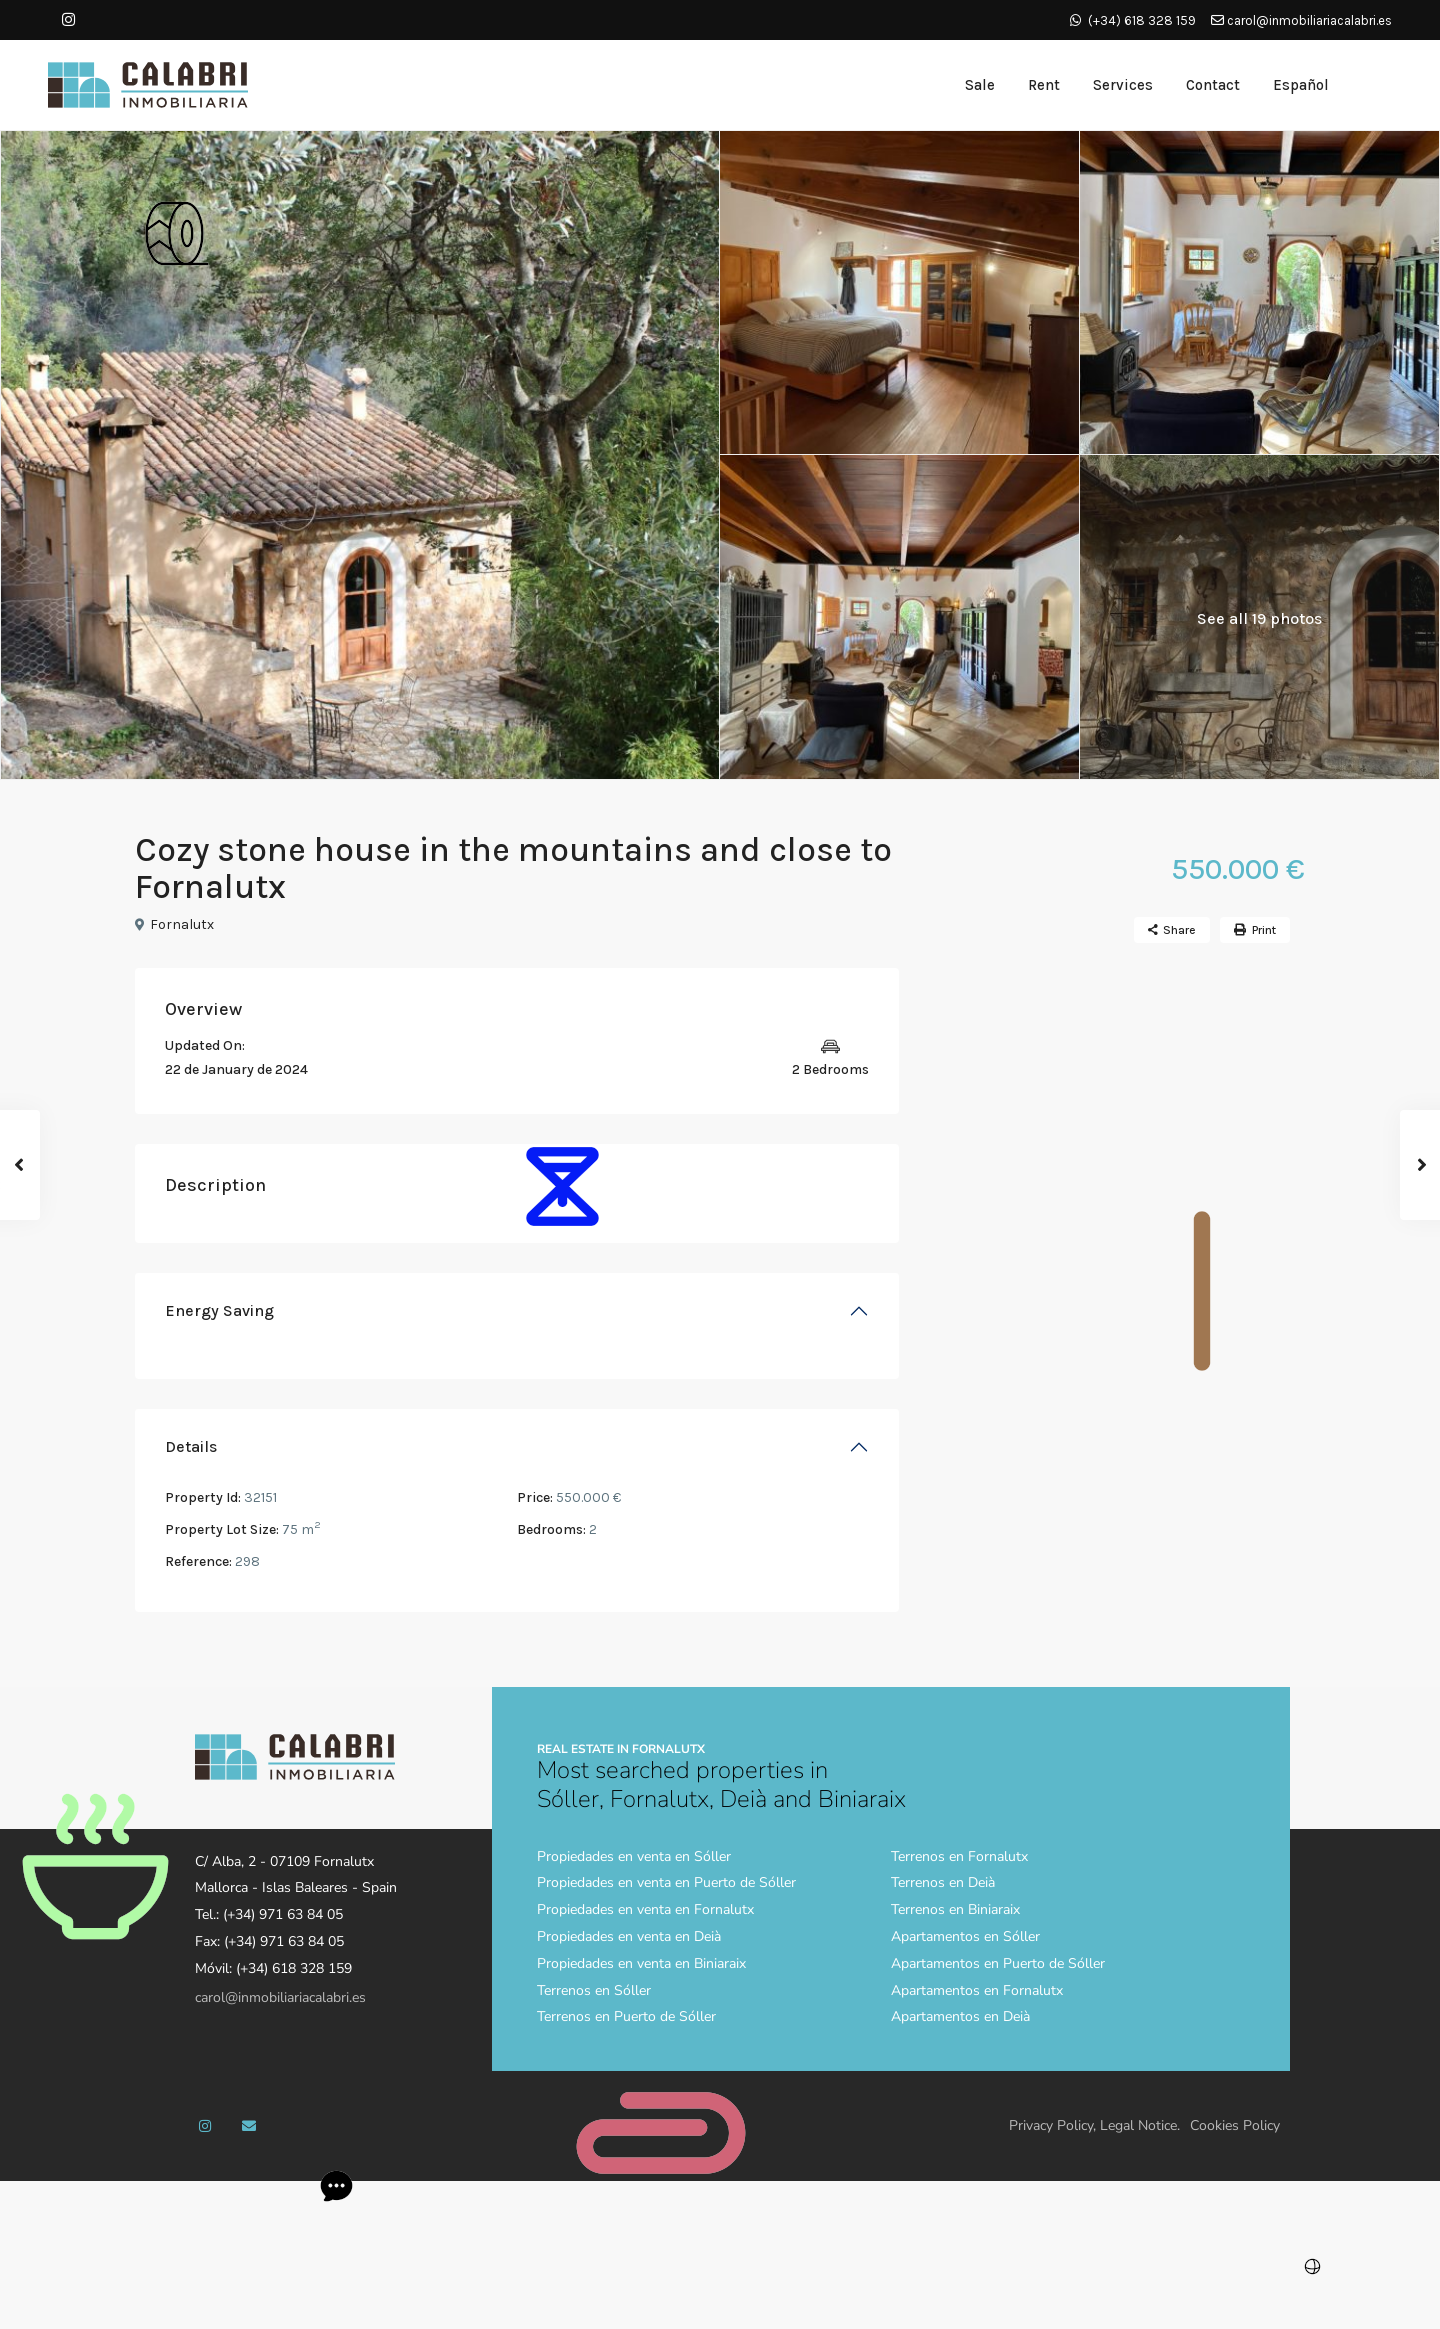  Describe the element at coordinates (1202, 1291) in the screenshot. I see `vertical divider or separator between UI elements` at that location.